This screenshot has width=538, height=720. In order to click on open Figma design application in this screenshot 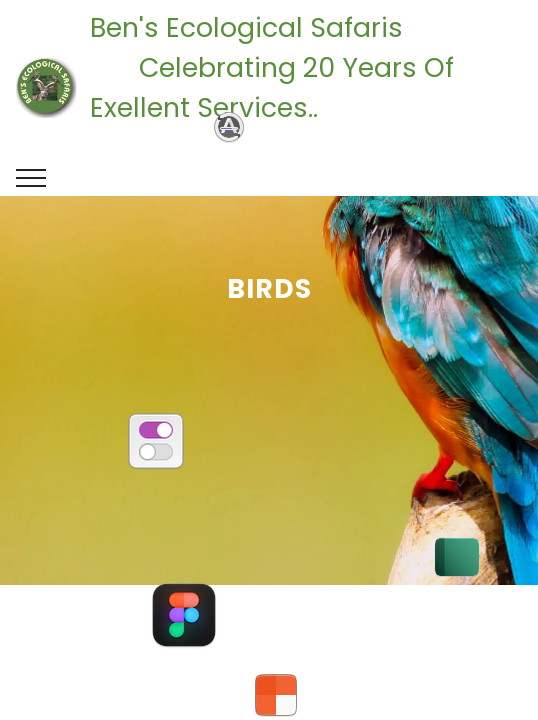, I will do `click(184, 615)`.